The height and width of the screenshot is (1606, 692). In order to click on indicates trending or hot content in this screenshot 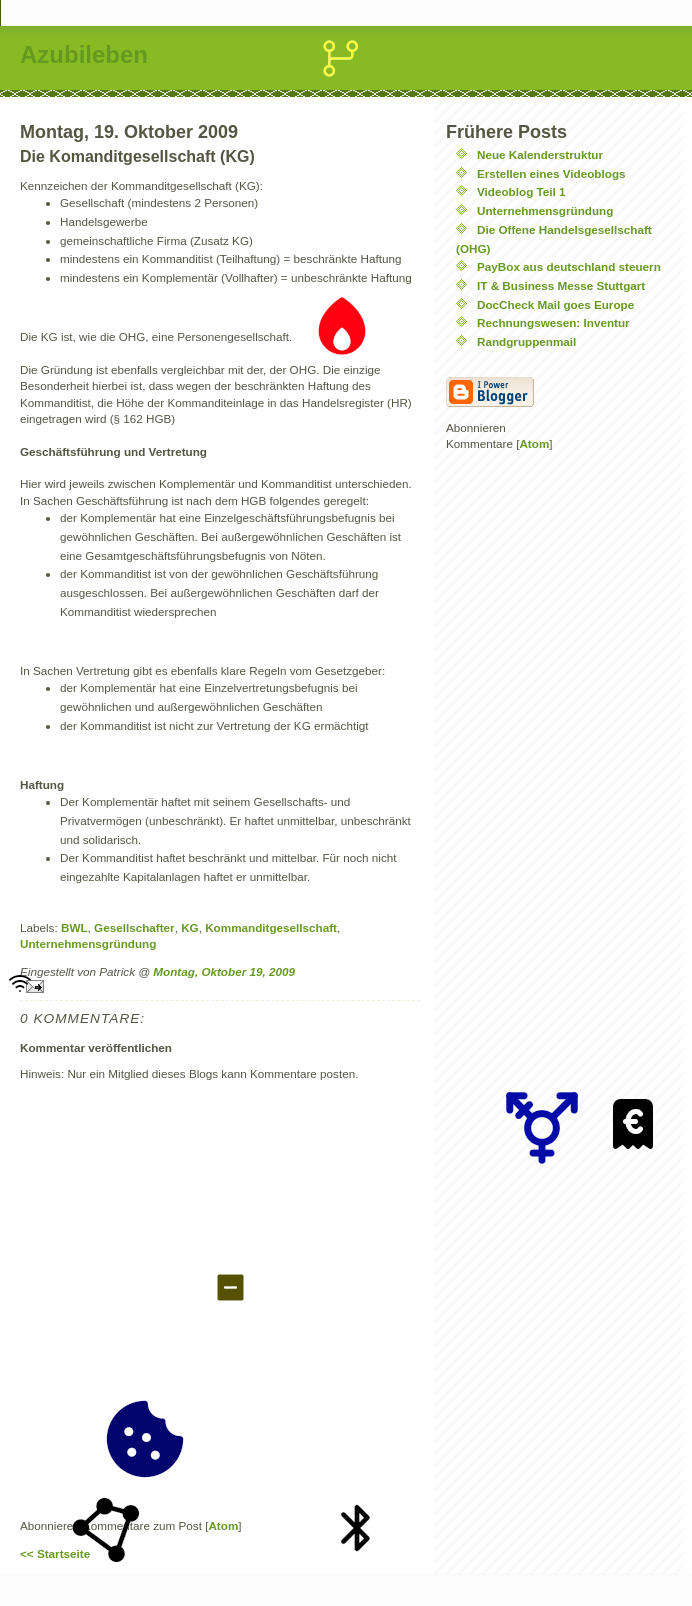, I will do `click(342, 327)`.